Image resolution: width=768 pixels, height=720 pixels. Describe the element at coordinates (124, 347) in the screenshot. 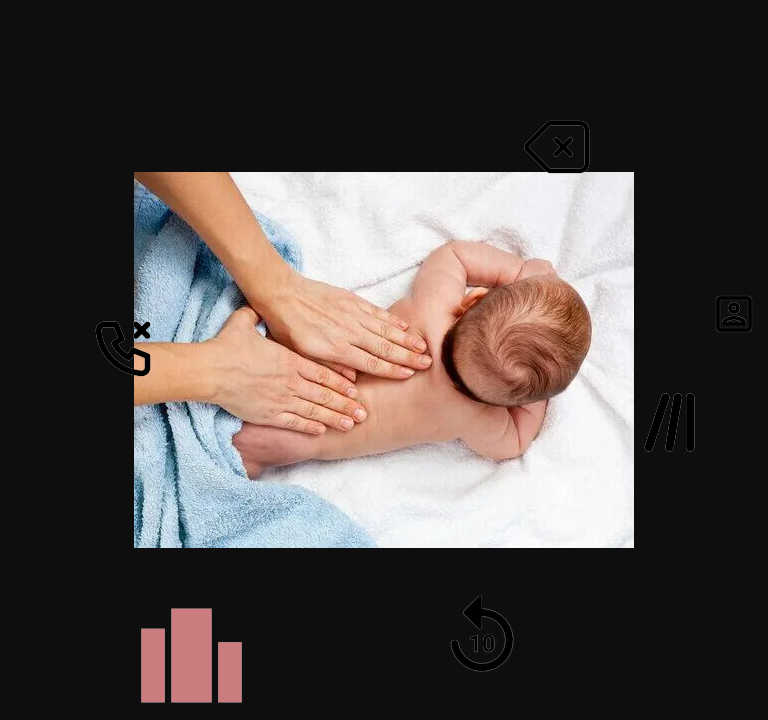

I see `end or cancel a phone call` at that location.